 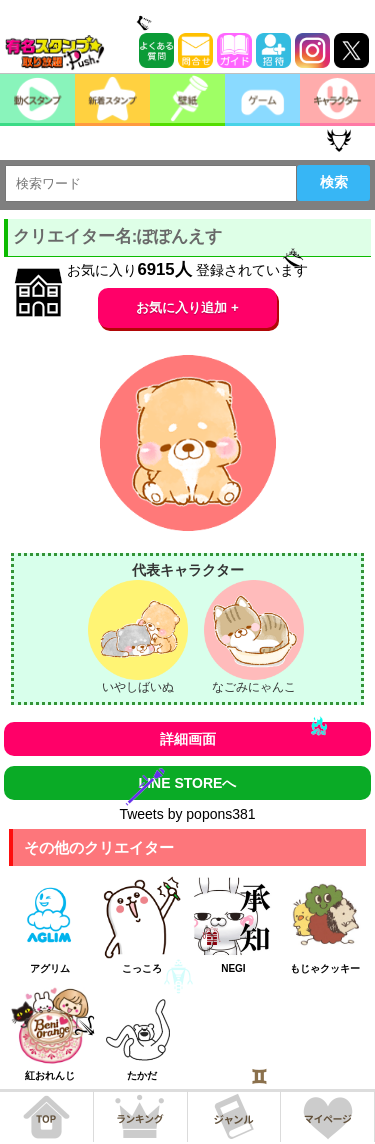 I want to click on access camping or outdoor activity features, so click(x=318, y=725).